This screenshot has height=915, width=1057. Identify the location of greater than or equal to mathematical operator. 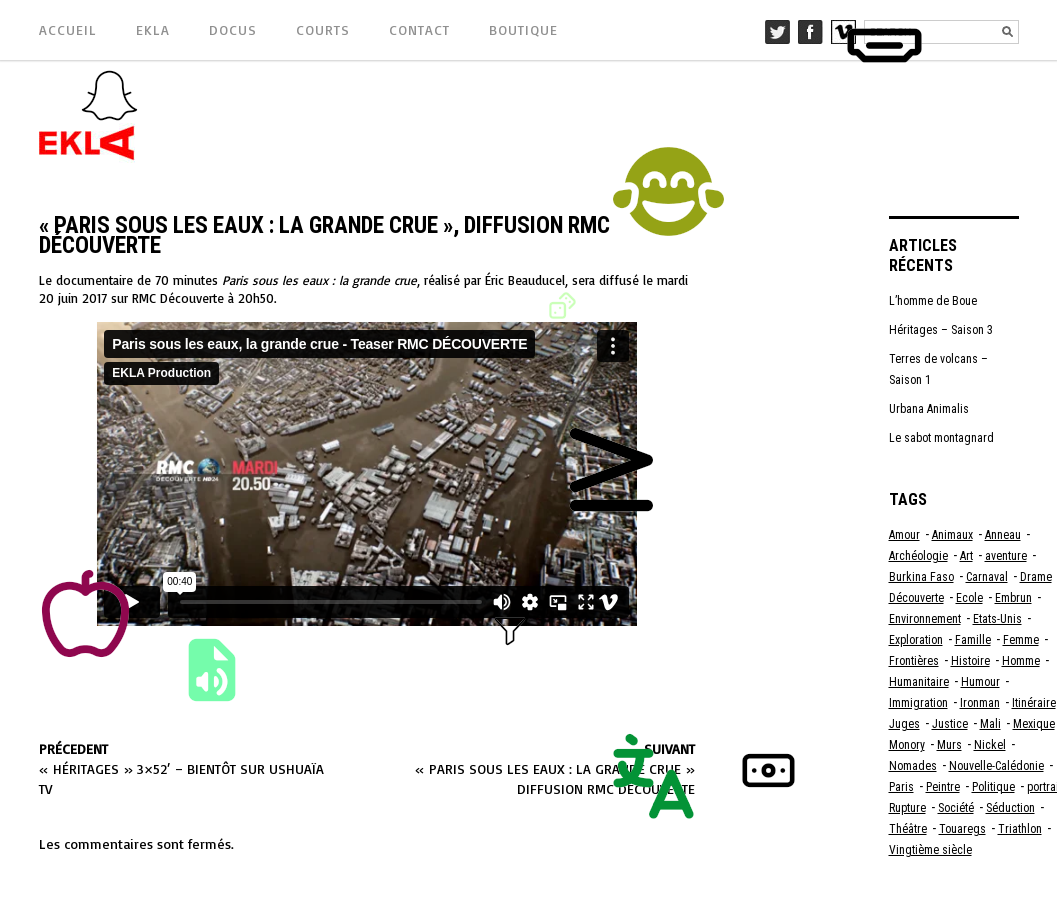
(609, 471).